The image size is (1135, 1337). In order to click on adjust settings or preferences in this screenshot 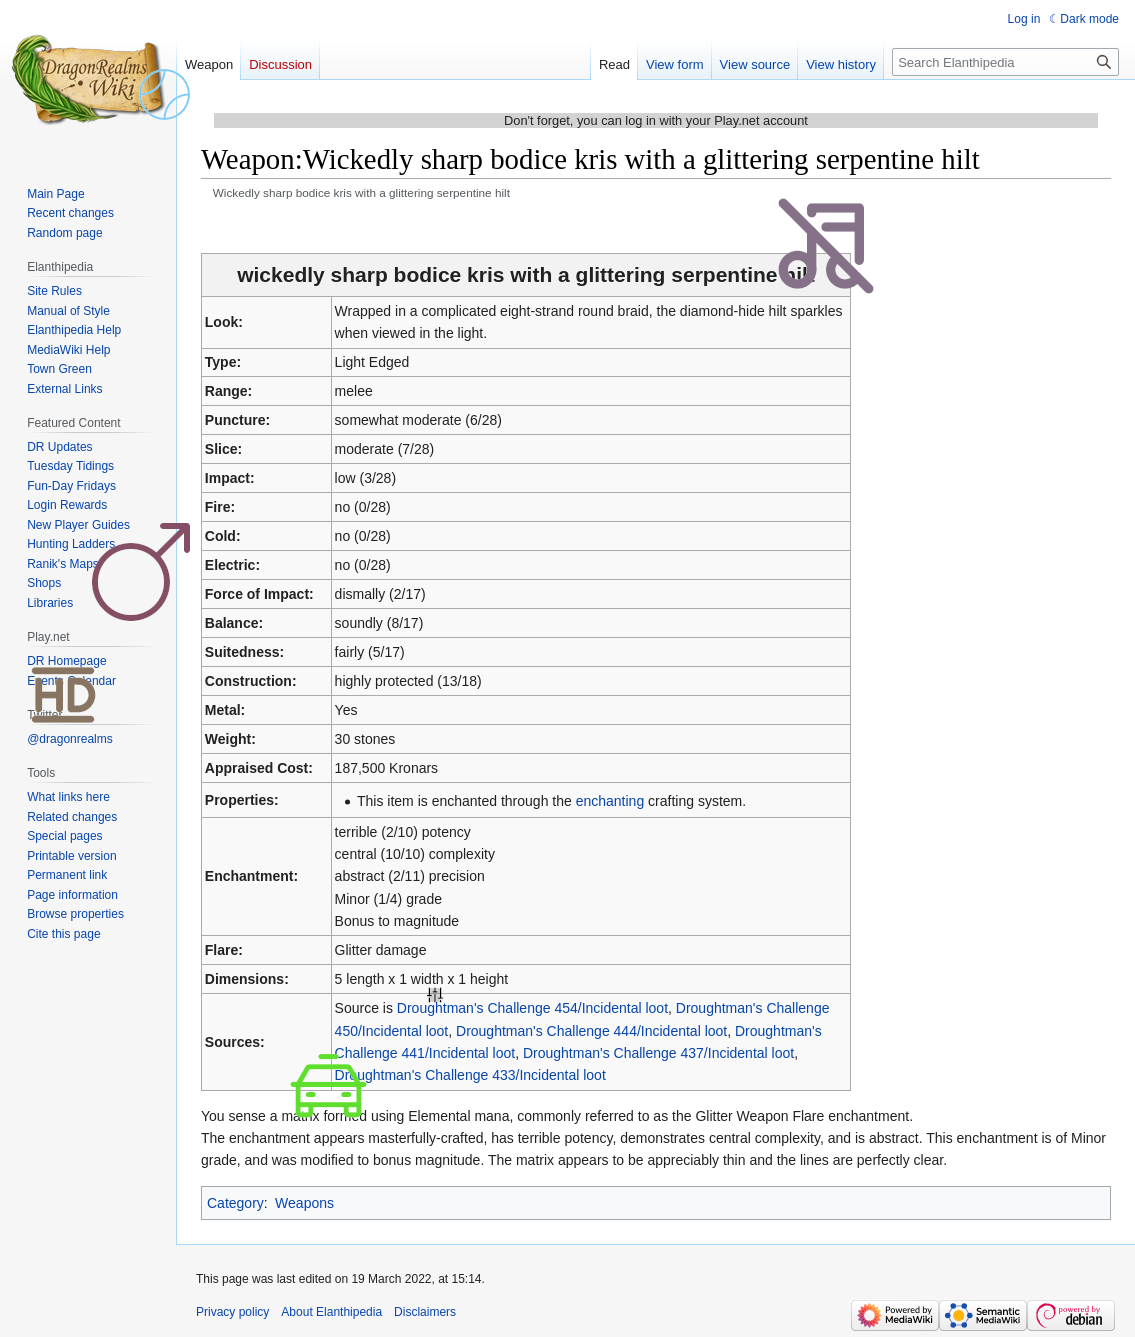, I will do `click(435, 995)`.